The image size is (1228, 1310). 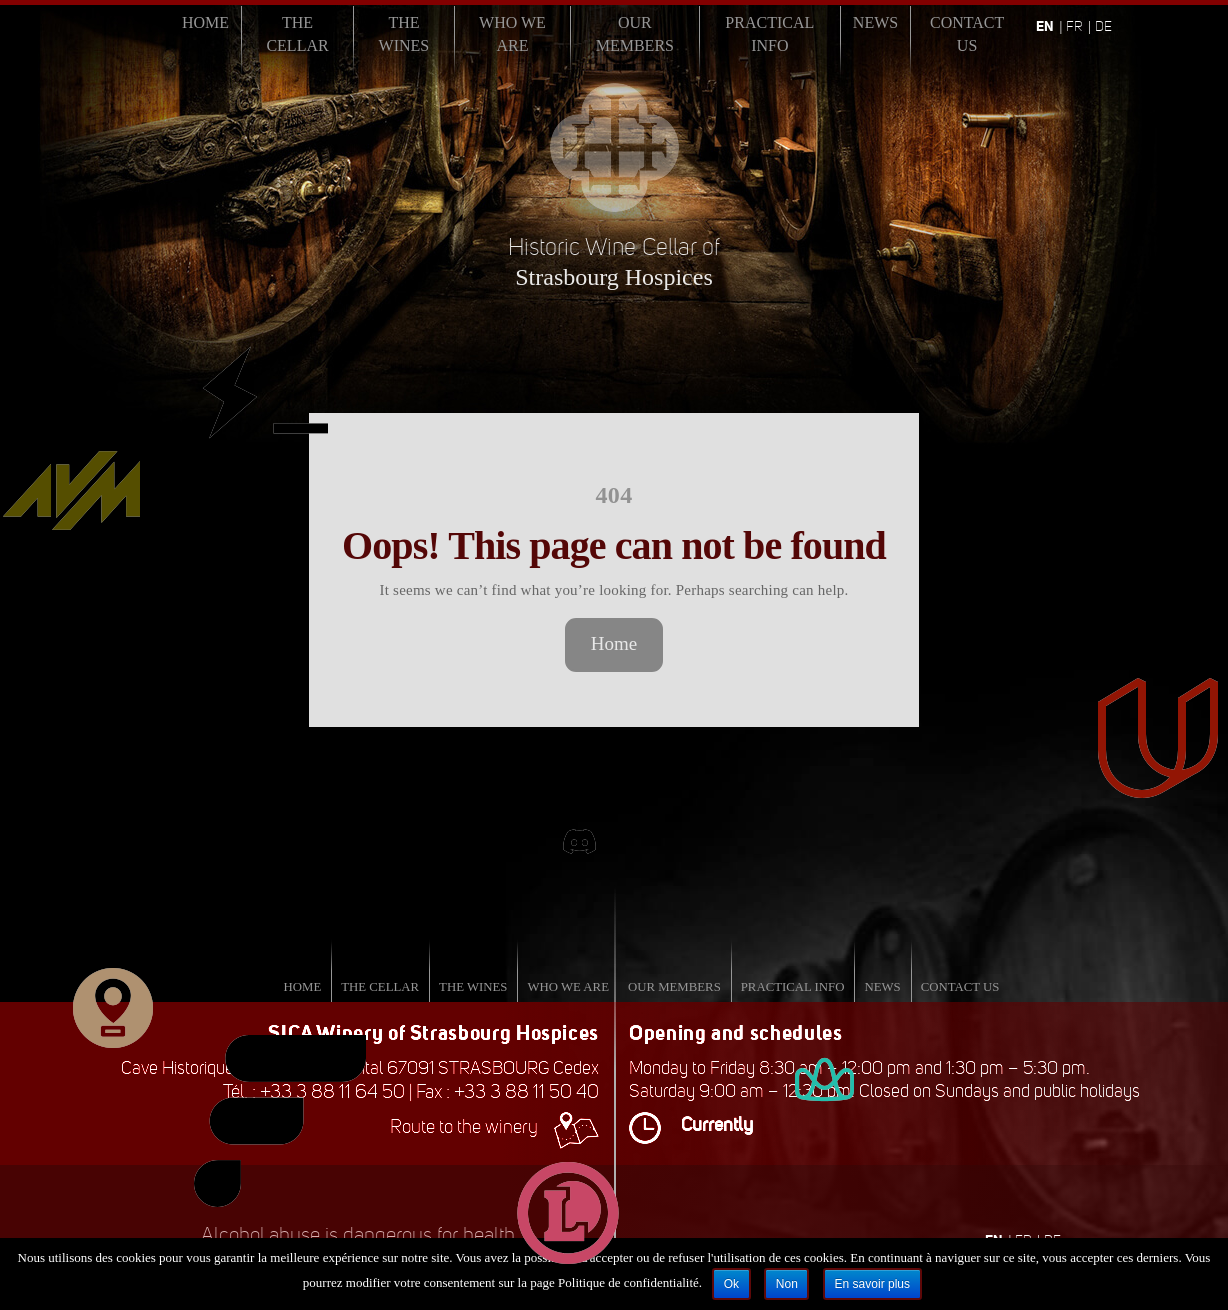 I want to click on open Discord app, so click(x=579, y=841).